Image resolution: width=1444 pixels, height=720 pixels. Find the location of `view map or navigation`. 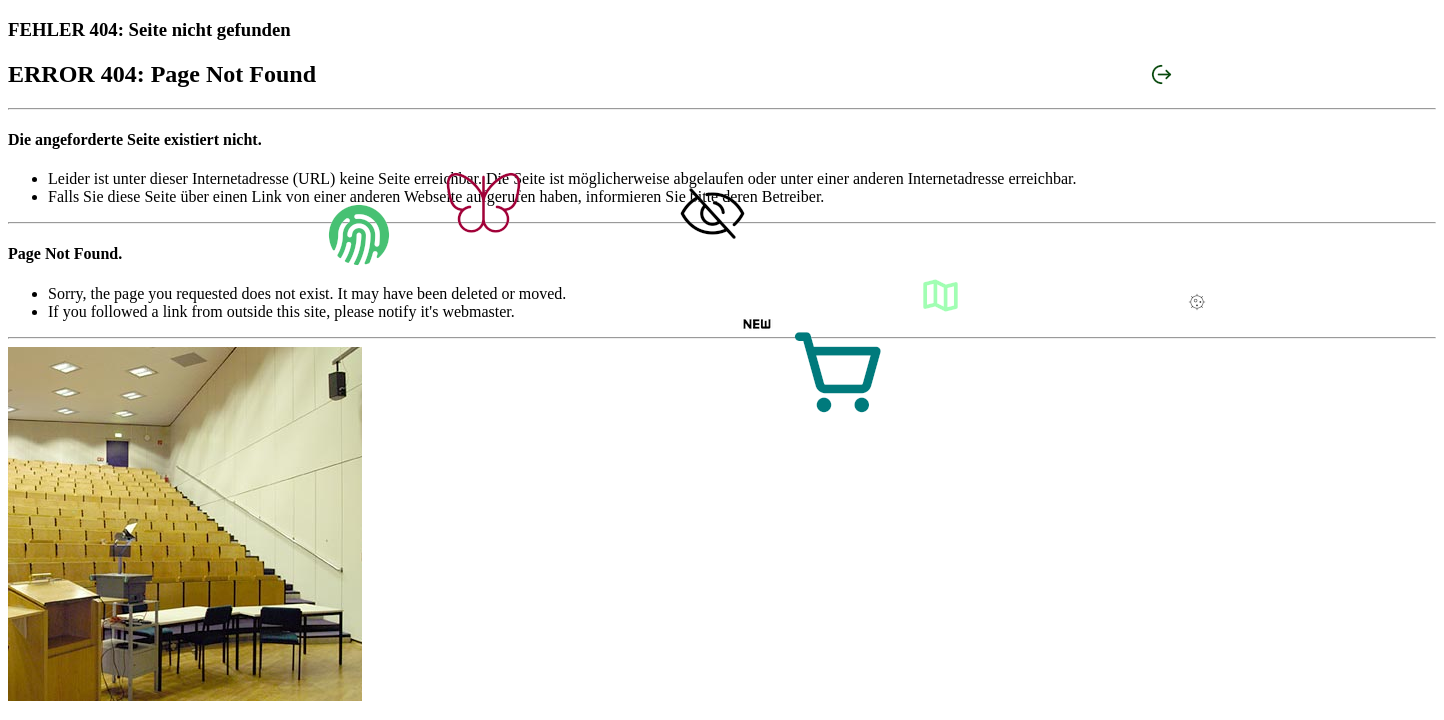

view map or navigation is located at coordinates (940, 295).